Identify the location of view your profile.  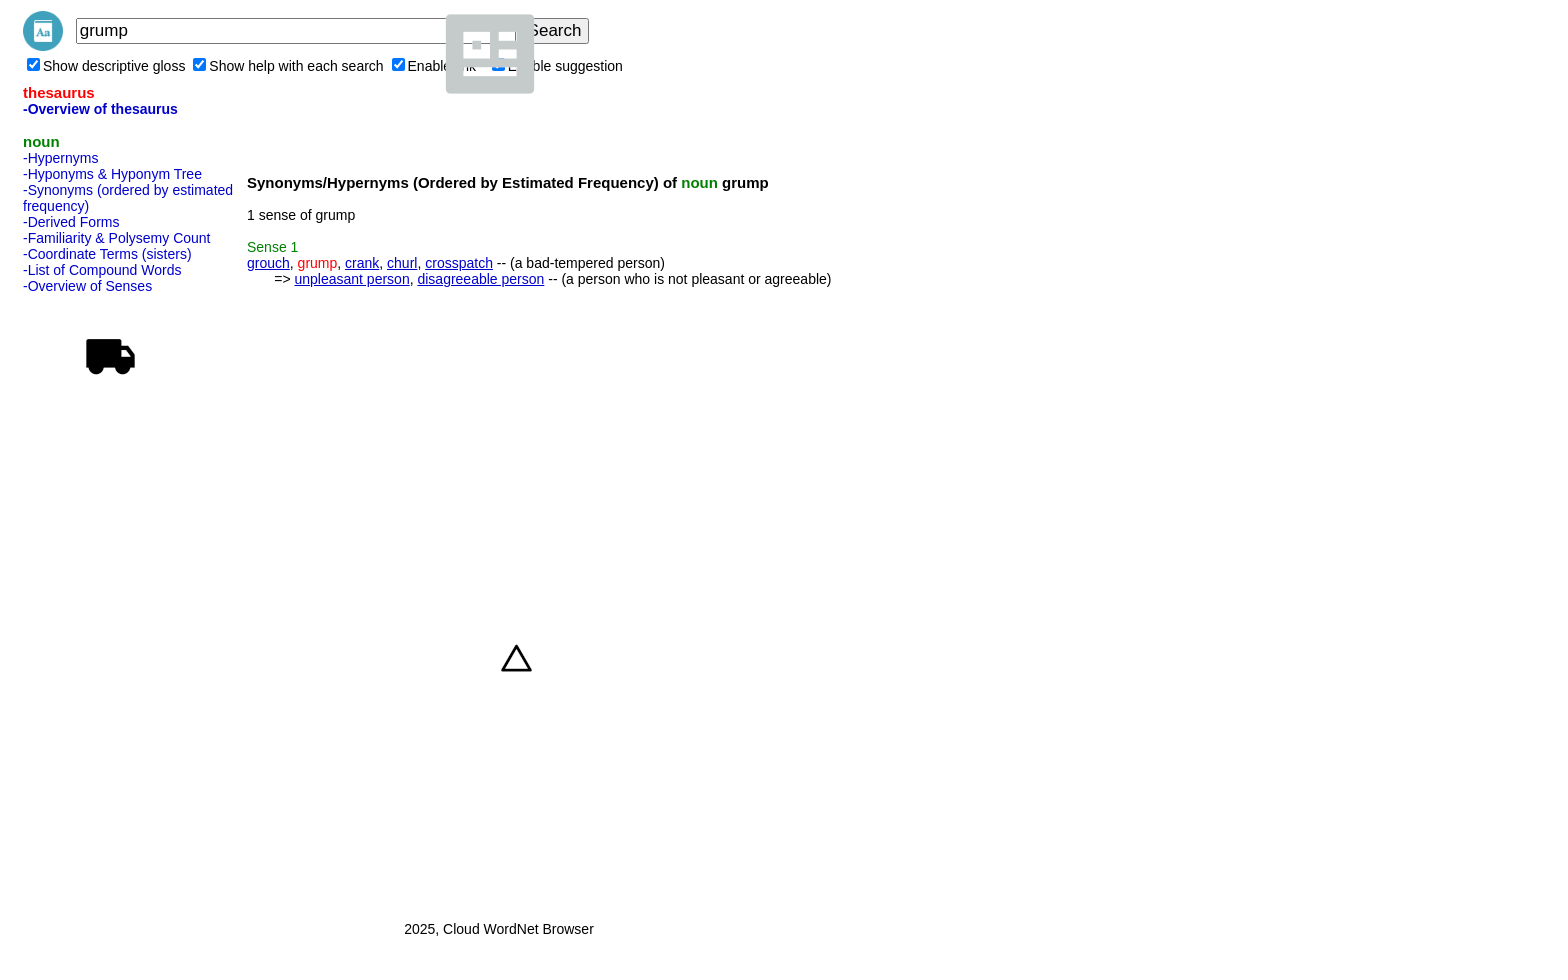
(490, 54).